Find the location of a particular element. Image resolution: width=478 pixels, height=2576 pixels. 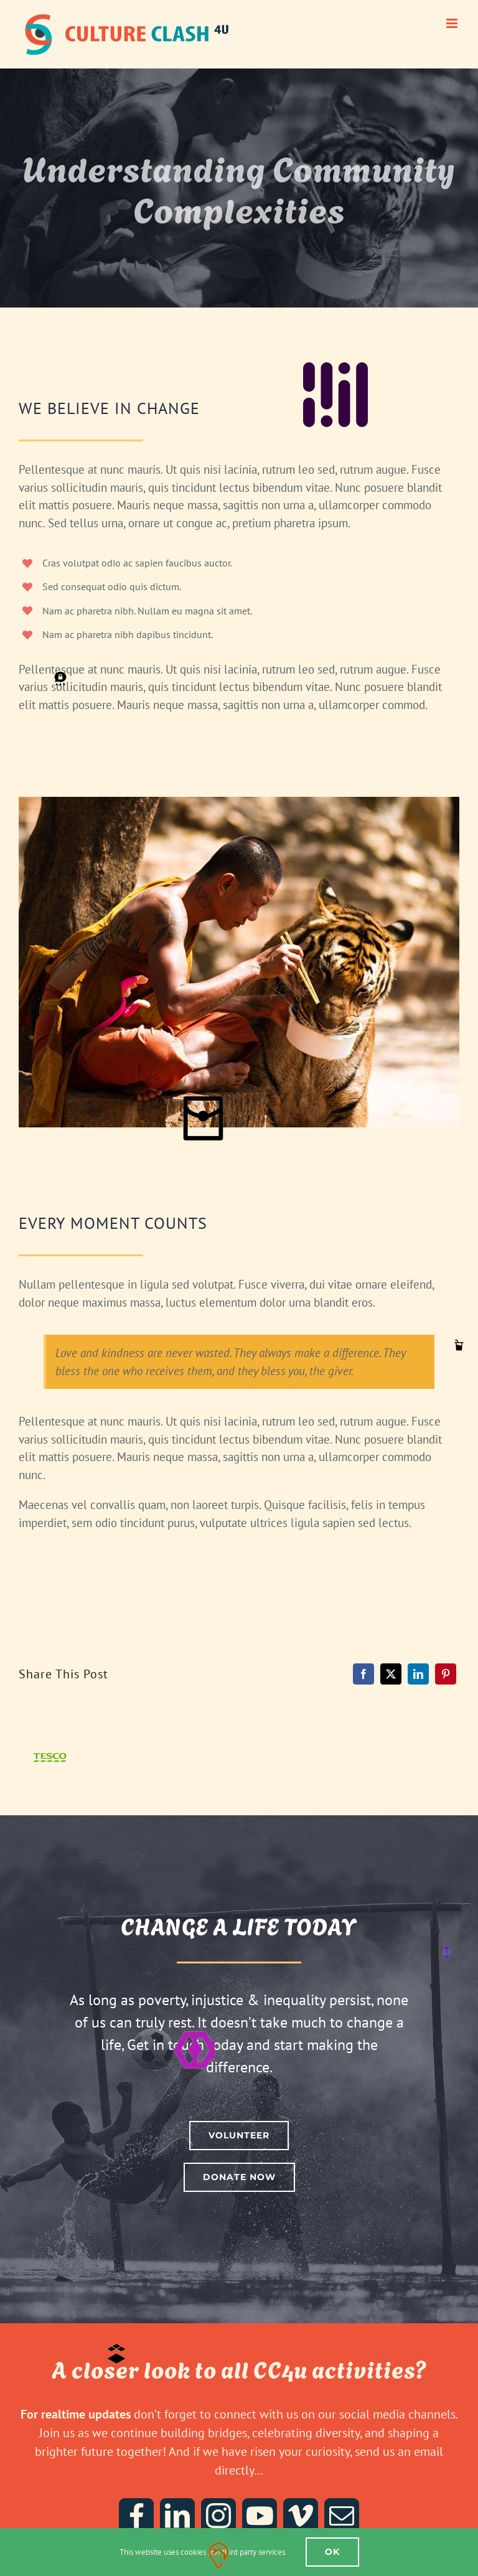

mediapipe framework or SDK integration is located at coordinates (335, 395).